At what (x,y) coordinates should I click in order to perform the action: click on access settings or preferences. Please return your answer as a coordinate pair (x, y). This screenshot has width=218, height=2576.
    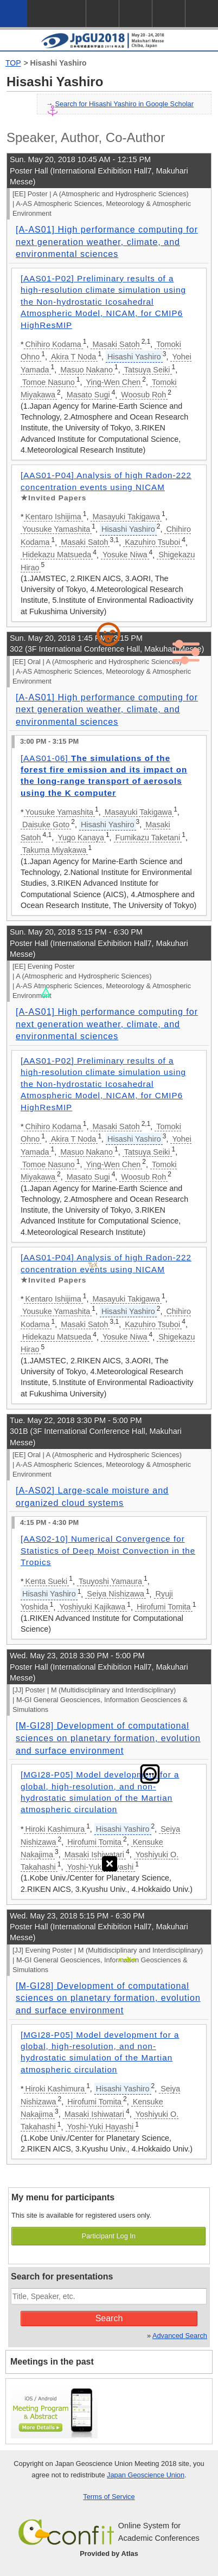
    Looking at the image, I should click on (186, 652).